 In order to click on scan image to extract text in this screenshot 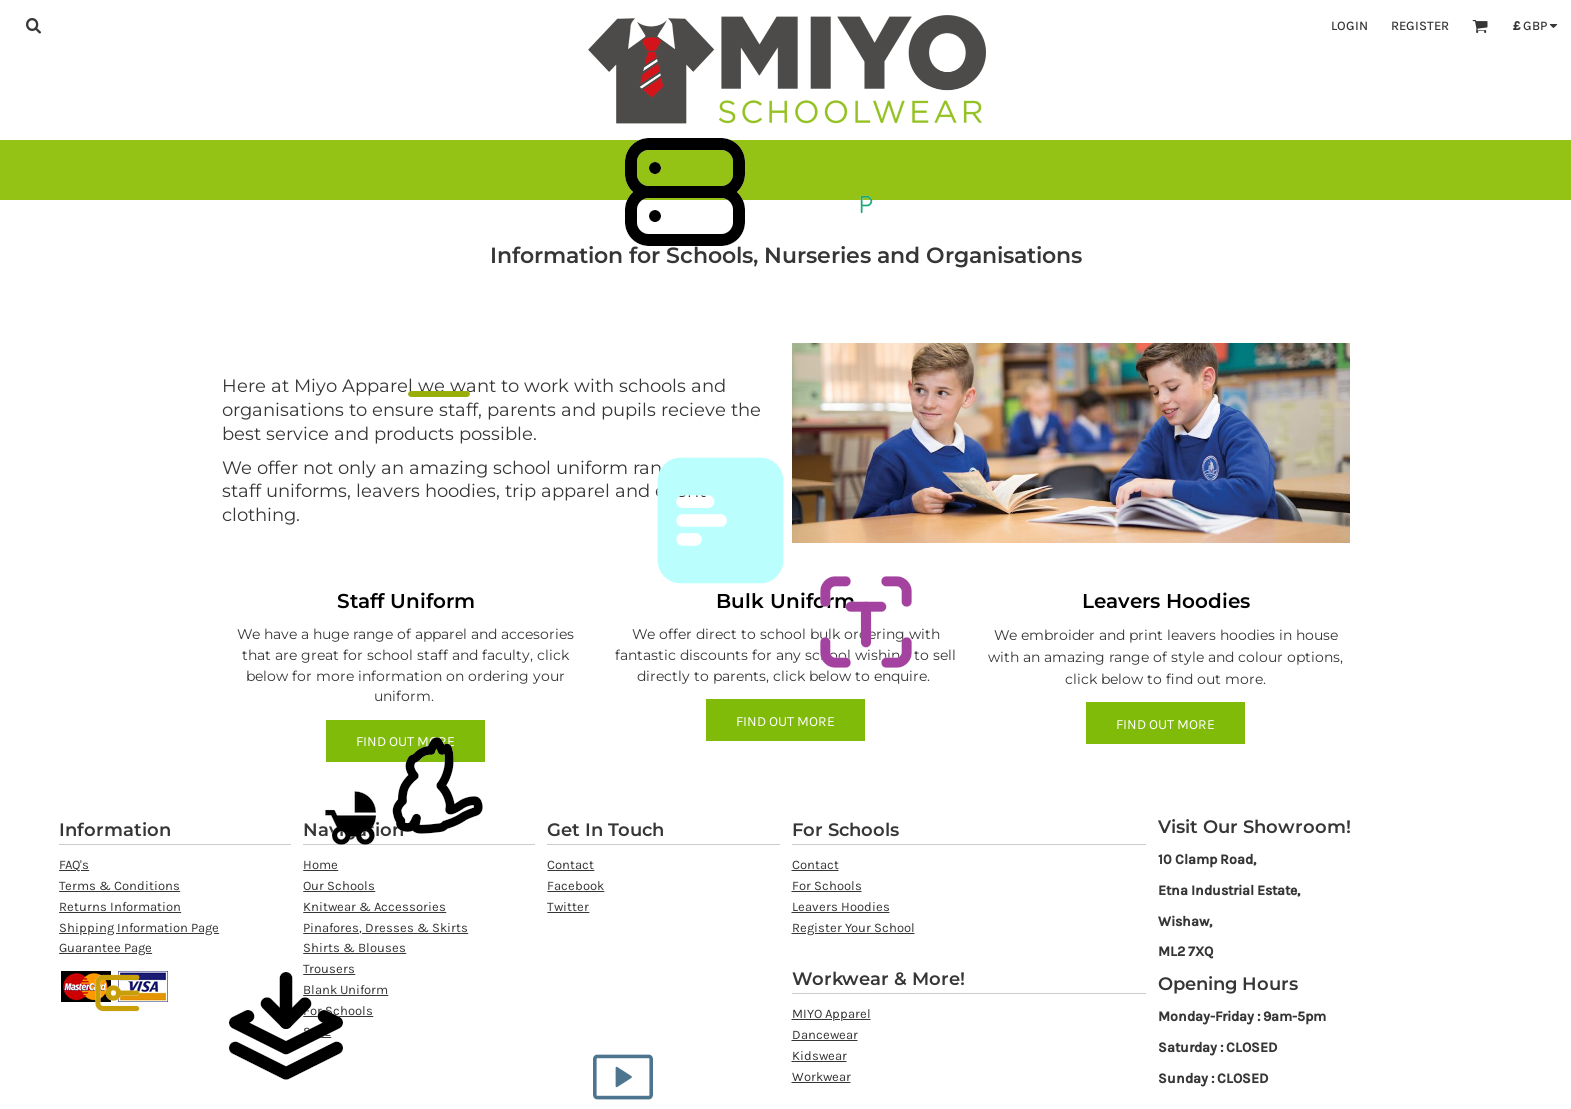, I will do `click(866, 622)`.